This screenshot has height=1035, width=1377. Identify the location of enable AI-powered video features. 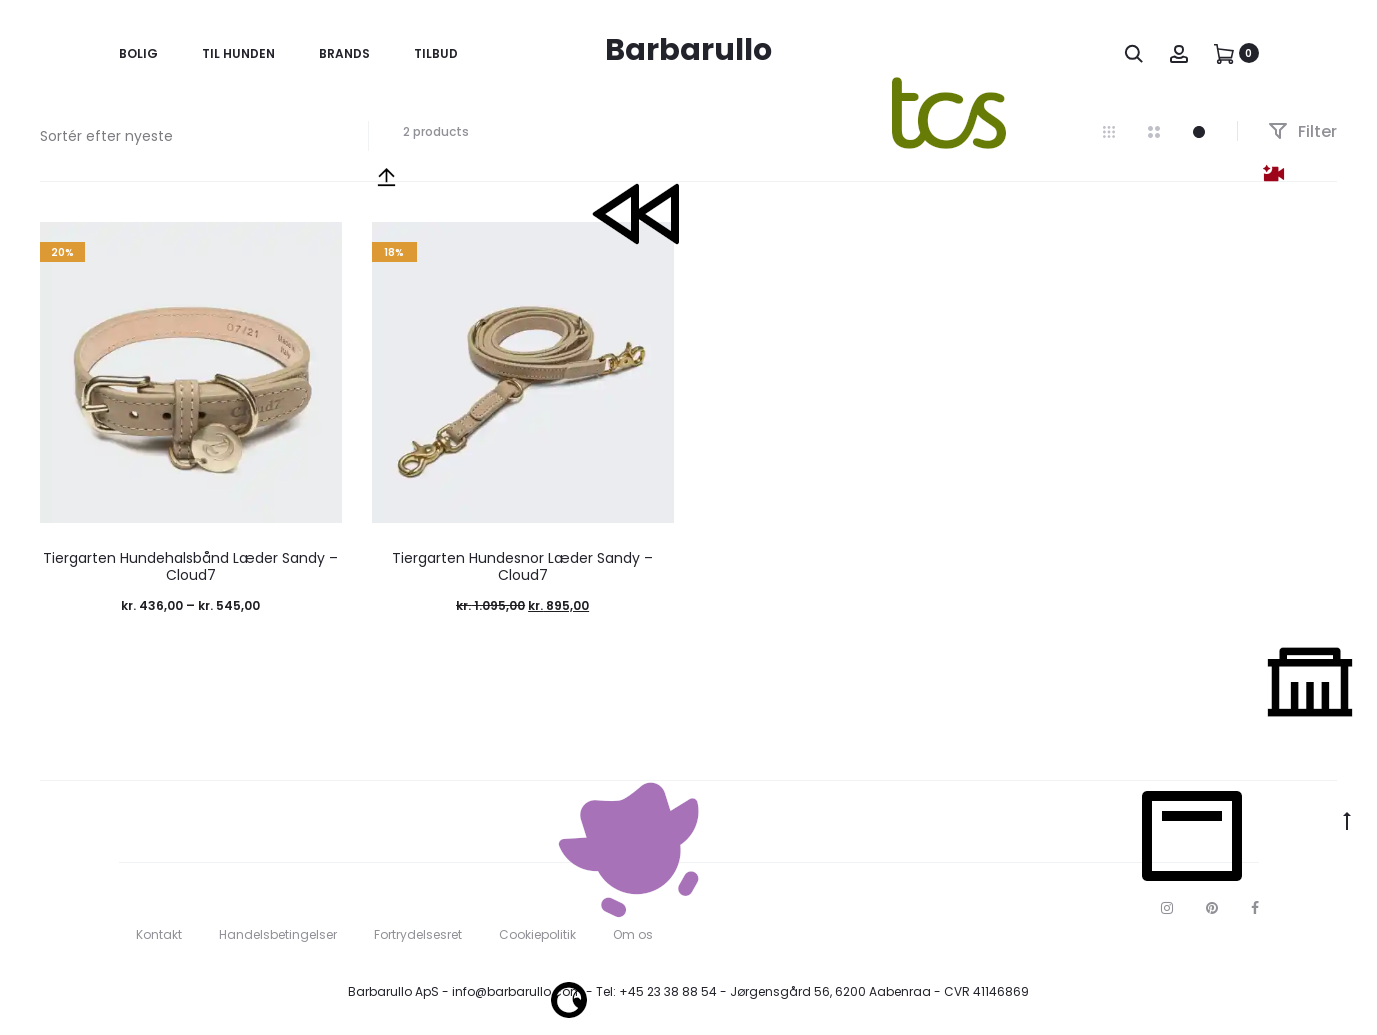
(1274, 174).